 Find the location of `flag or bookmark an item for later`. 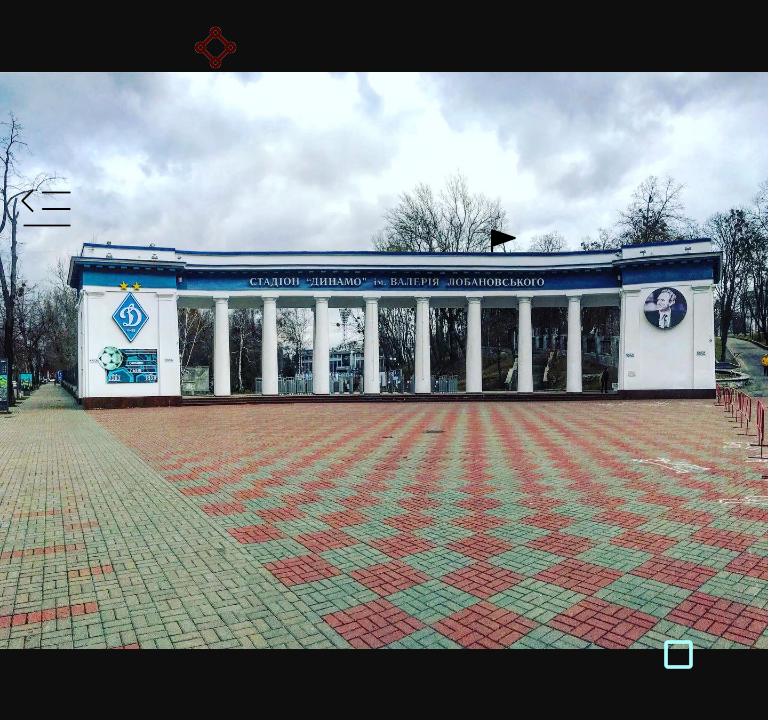

flag or bookmark an item for later is located at coordinates (501, 241).